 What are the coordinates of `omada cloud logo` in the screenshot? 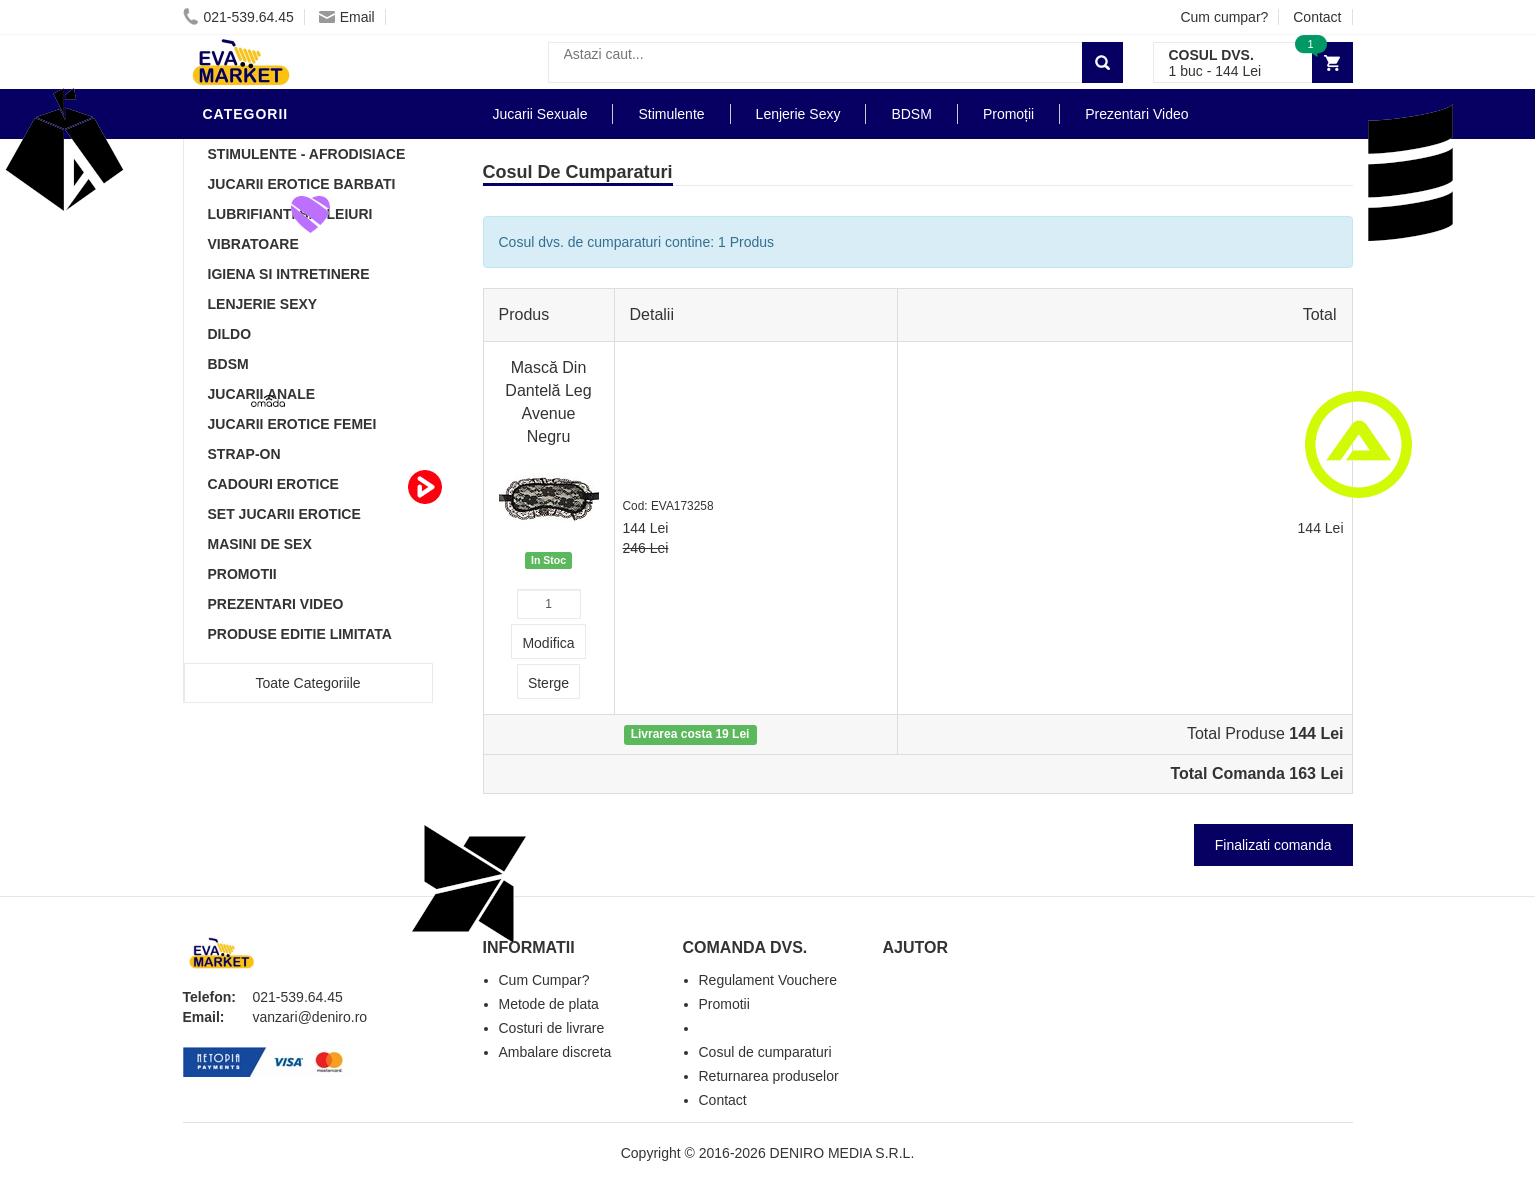 It's located at (268, 401).